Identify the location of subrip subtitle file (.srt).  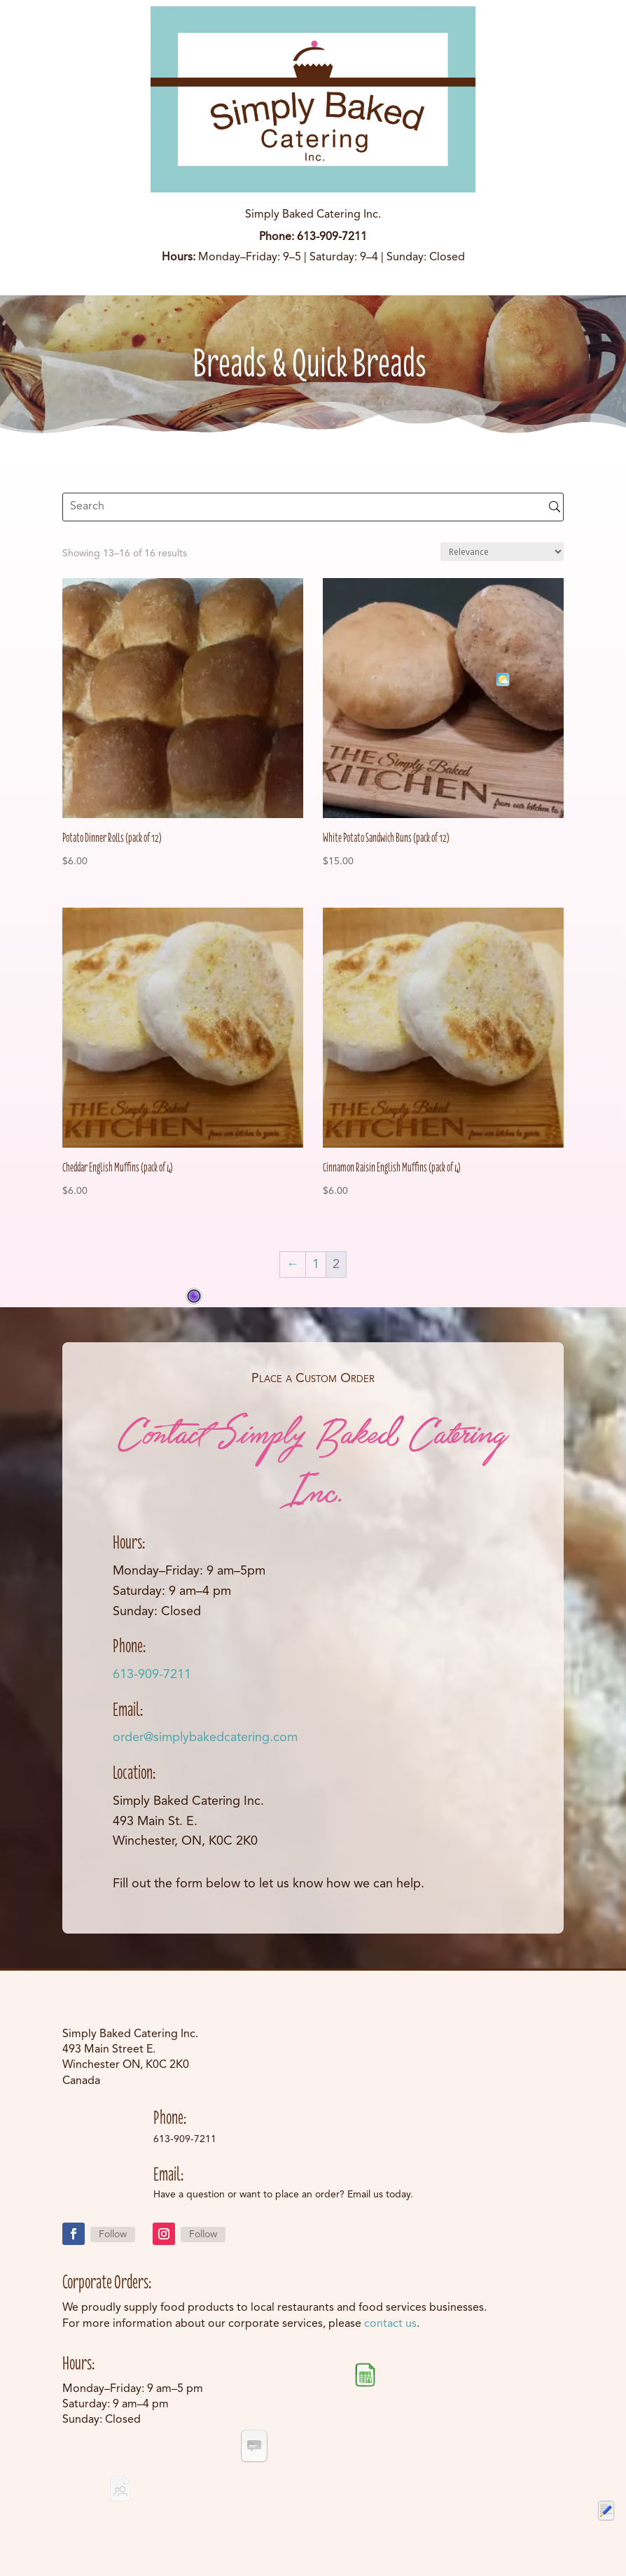
(254, 2446).